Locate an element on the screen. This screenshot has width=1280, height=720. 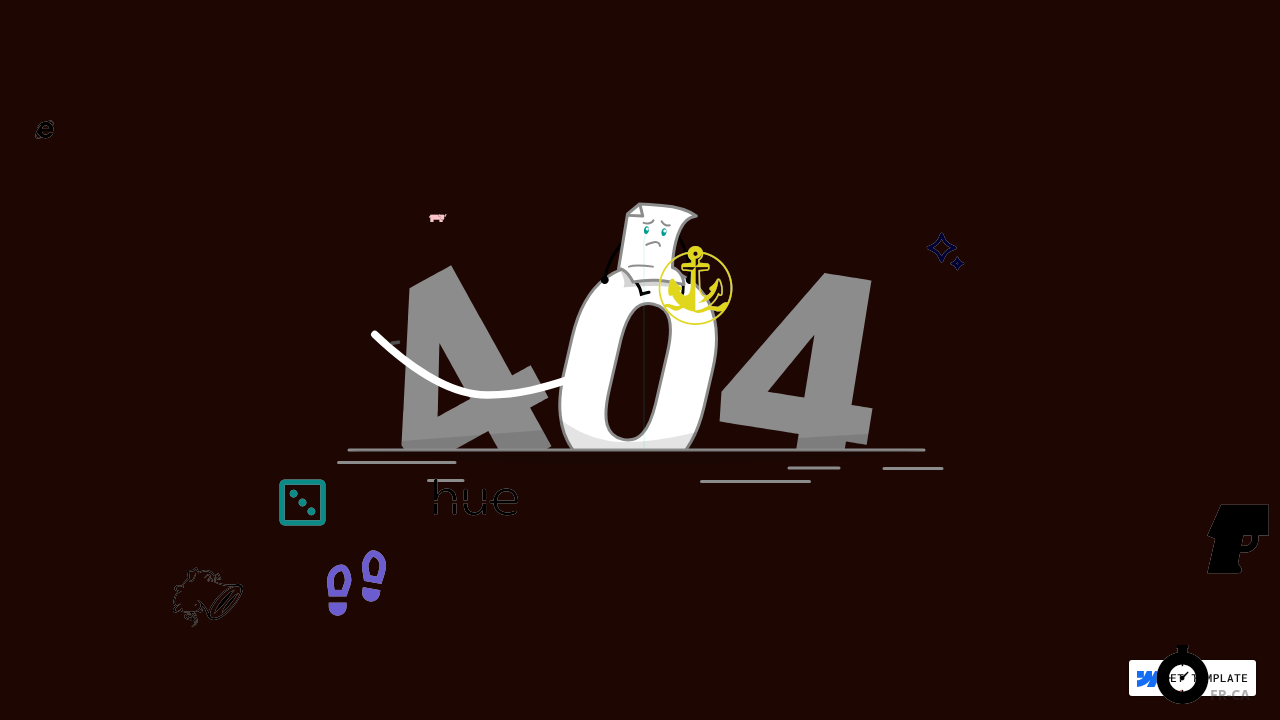
snort network intrusion detection system logo is located at coordinates (208, 597).